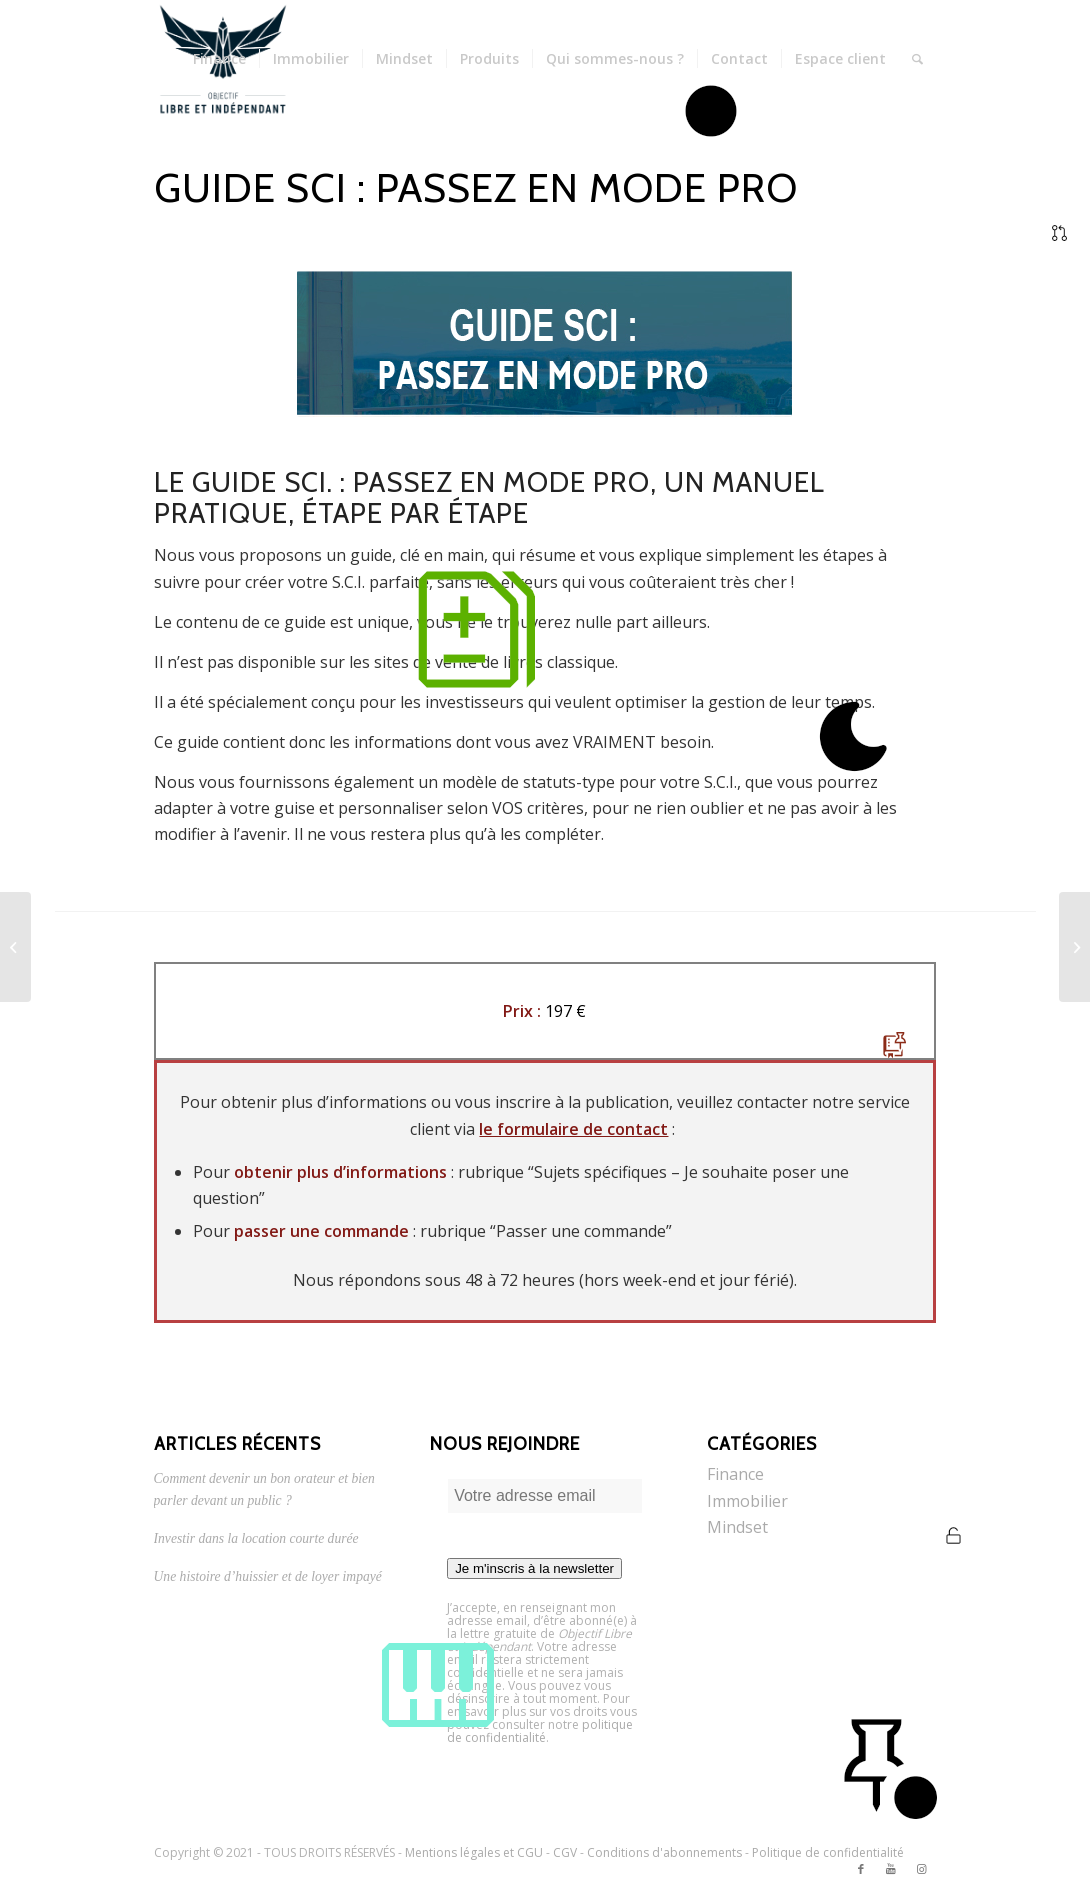 The image size is (1090, 1894). Describe the element at coordinates (438, 1685) in the screenshot. I see `open piano or keyboard instrument tool` at that location.